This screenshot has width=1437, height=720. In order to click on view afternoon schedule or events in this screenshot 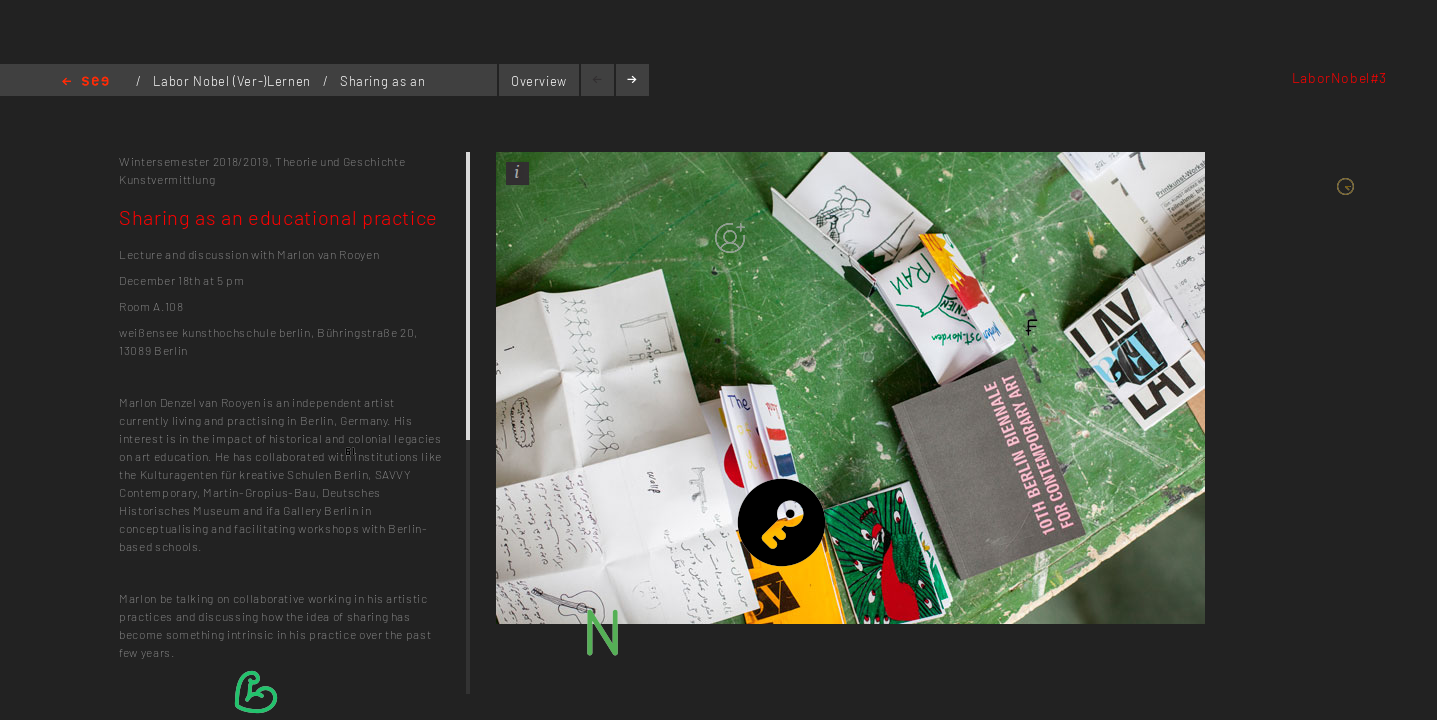, I will do `click(1345, 186)`.